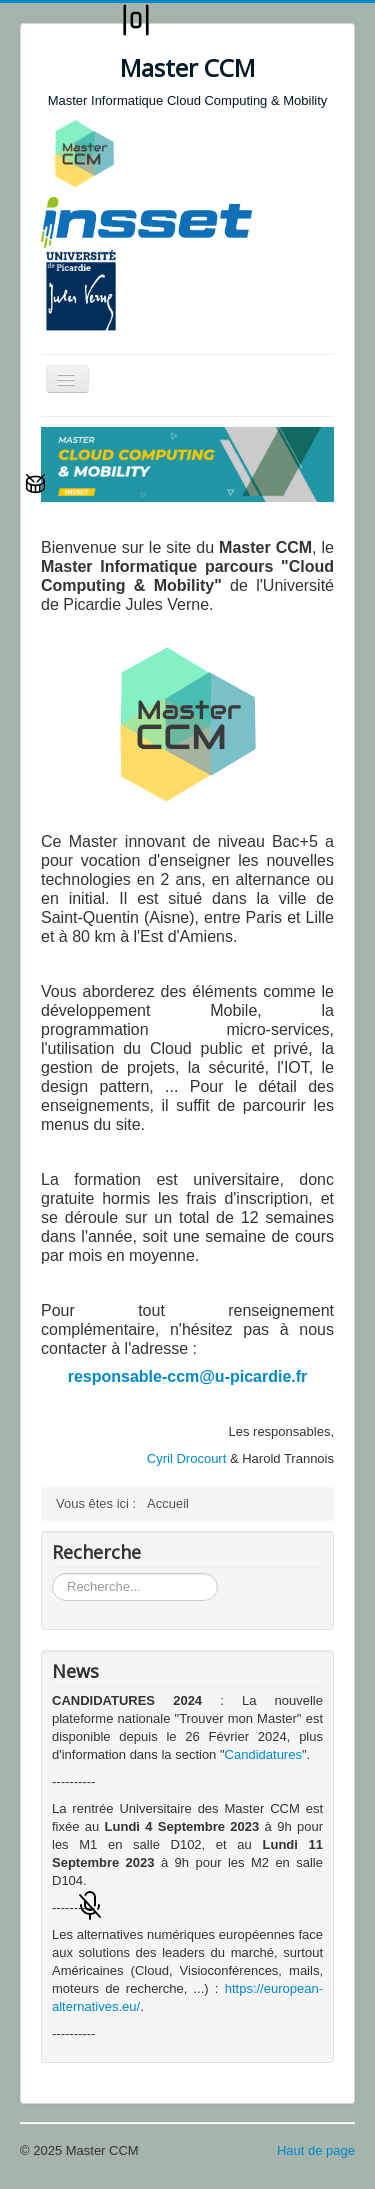 The height and width of the screenshot is (2189, 375). Describe the element at coordinates (35, 483) in the screenshot. I see `access music or audio tools` at that location.